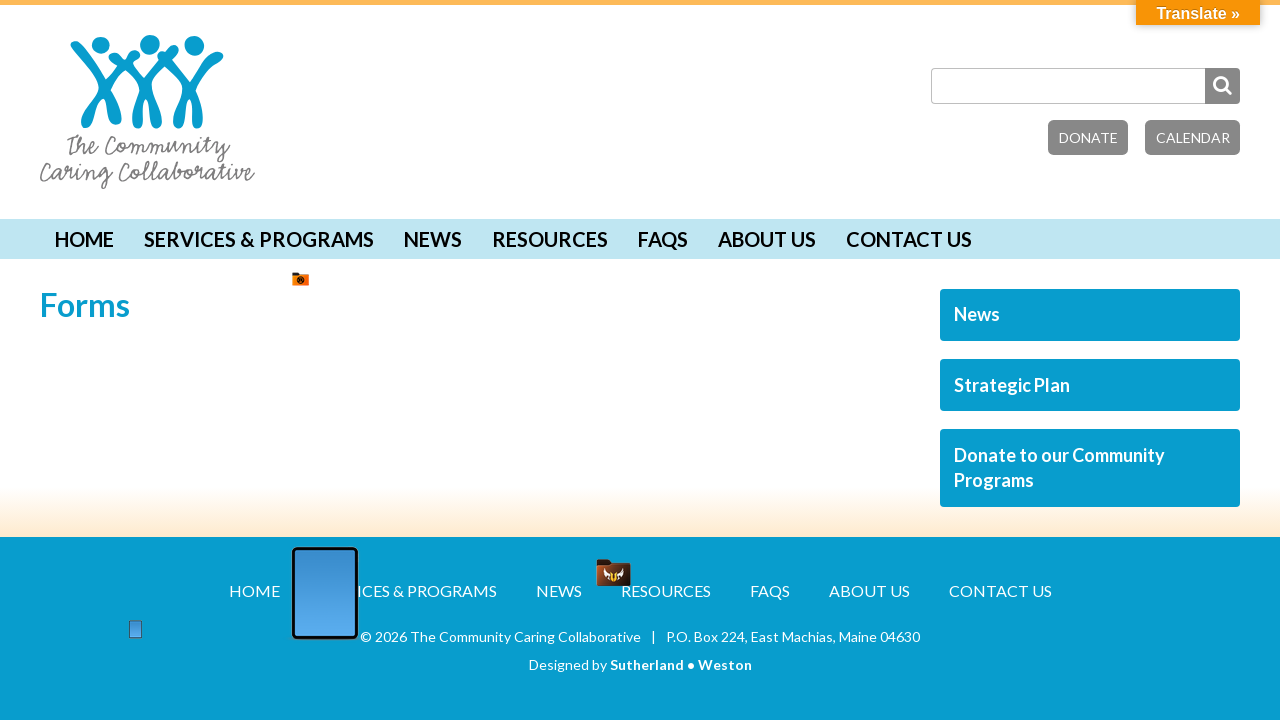 This screenshot has height=720, width=1280. Describe the element at coordinates (613, 573) in the screenshot. I see `open asus tuf gaming files folder` at that location.